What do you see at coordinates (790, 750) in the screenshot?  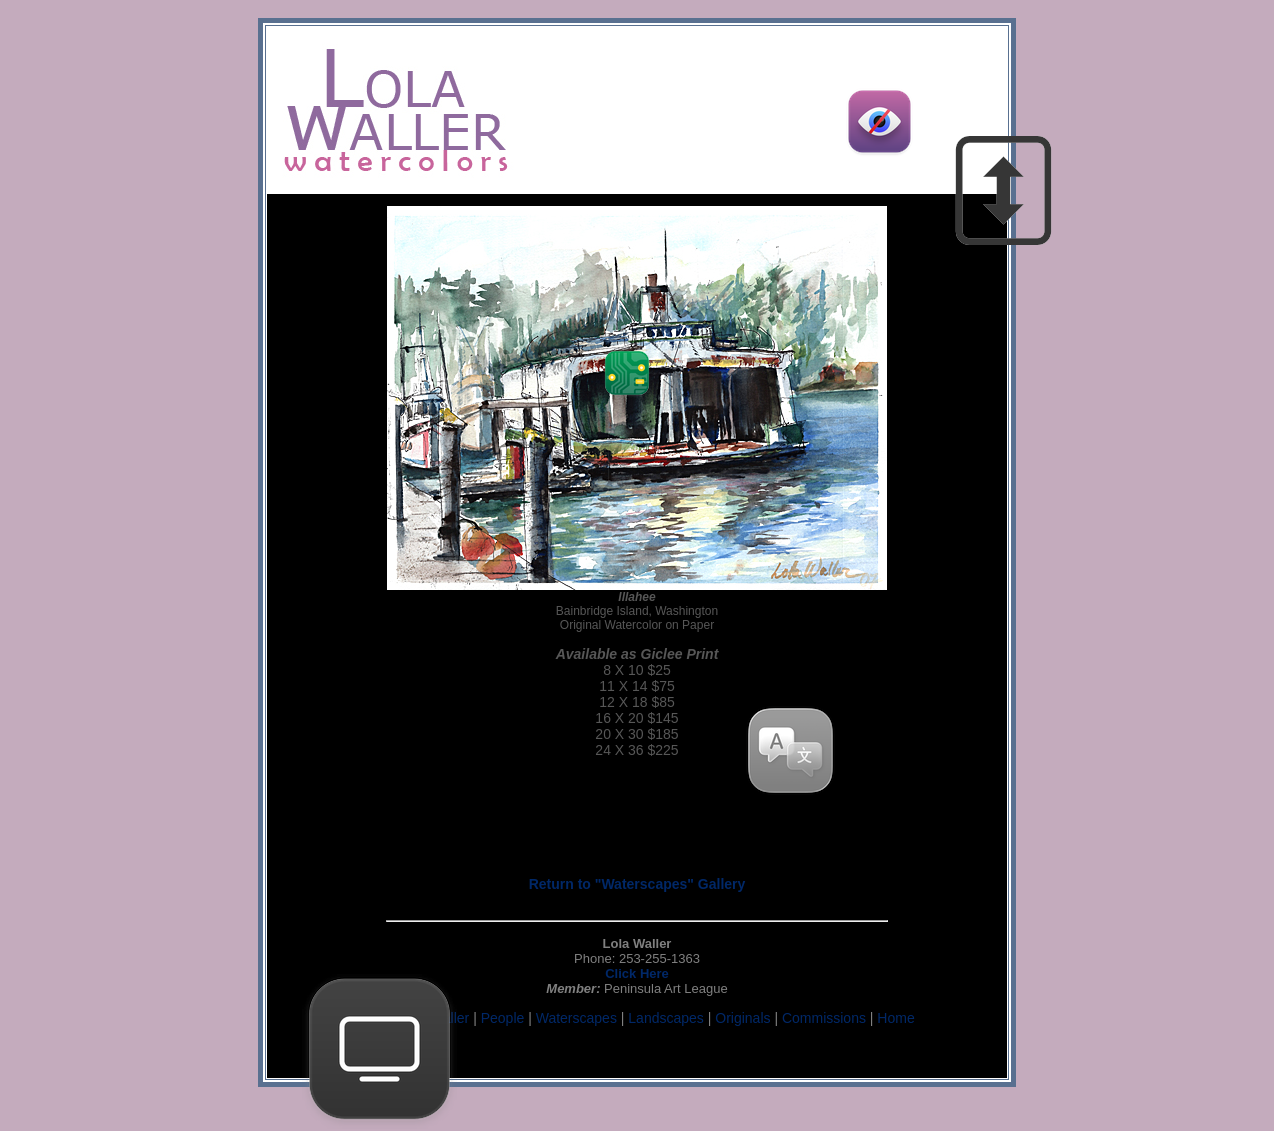 I see `open the translate app` at bounding box center [790, 750].